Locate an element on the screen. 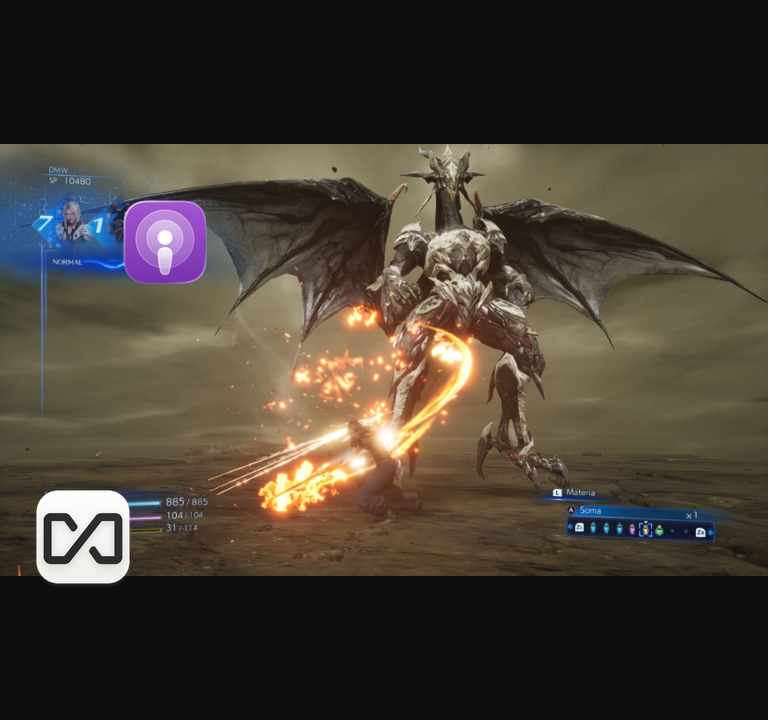 This screenshot has height=720, width=768. open AnythingLLM app is located at coordinates (83, 537).